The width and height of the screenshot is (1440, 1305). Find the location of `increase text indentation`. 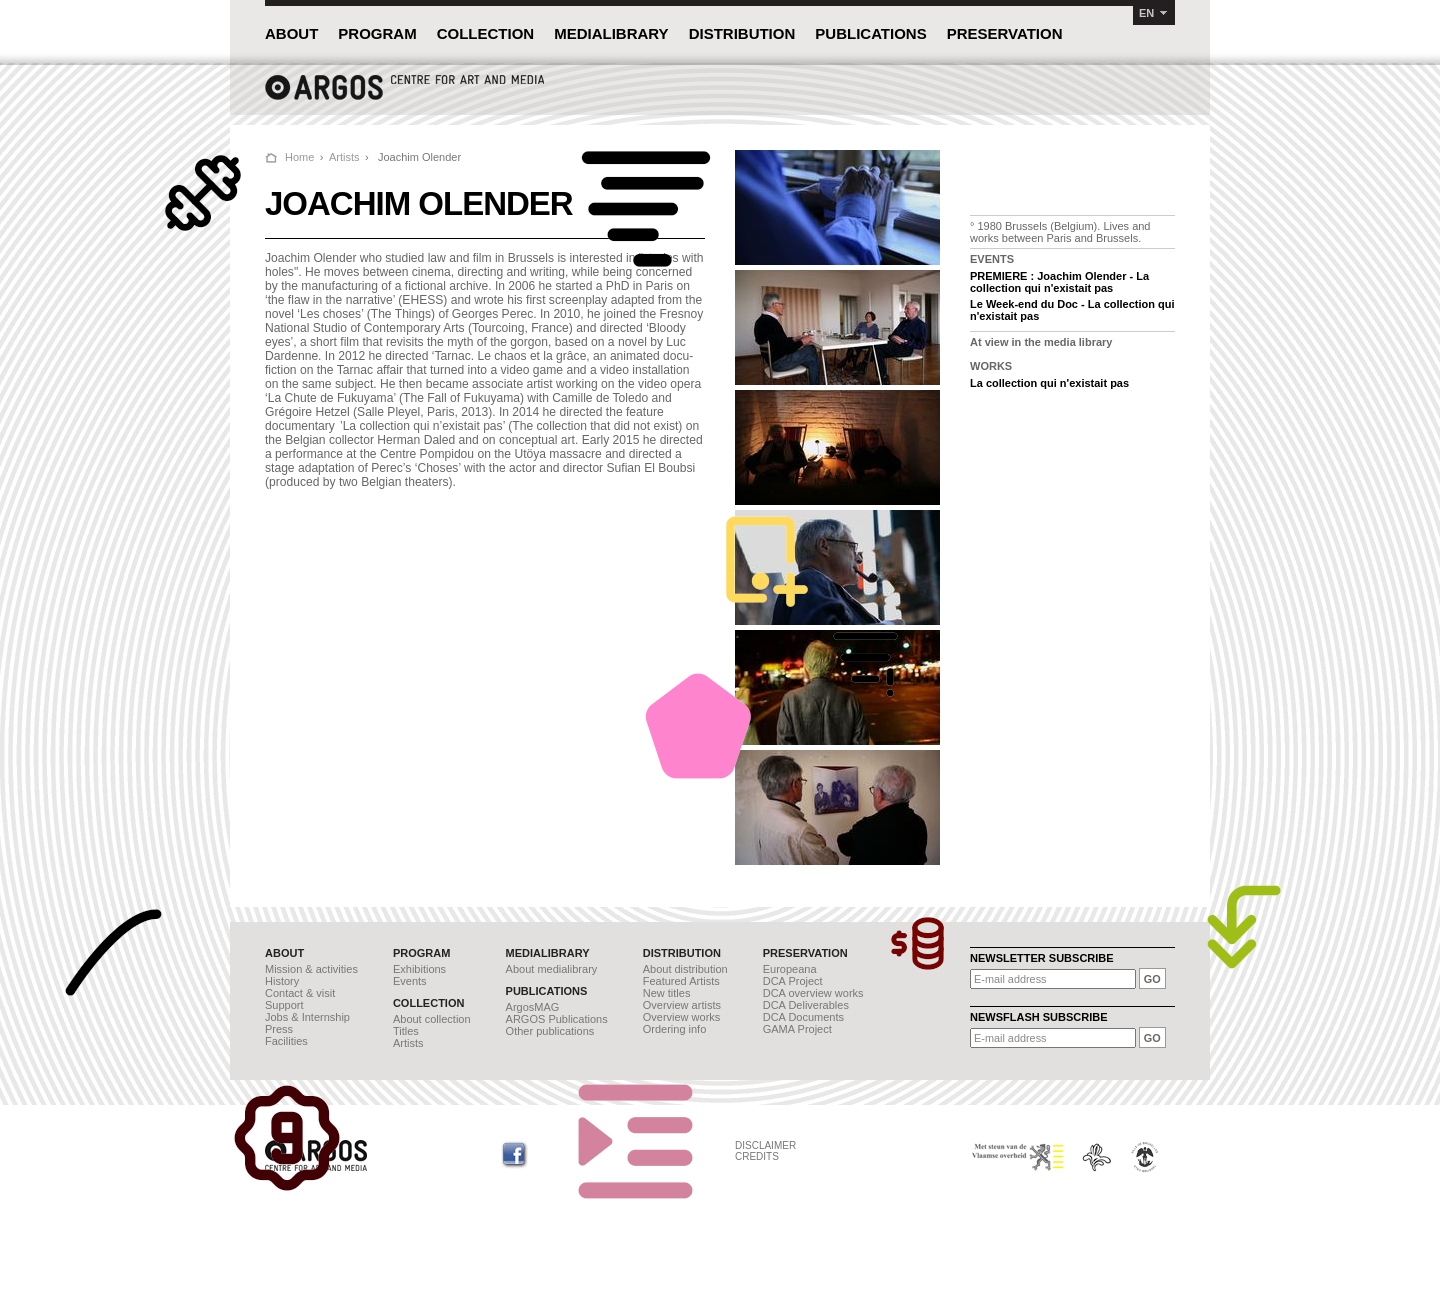

increase text indentation is located at coordinates (635, 1141).